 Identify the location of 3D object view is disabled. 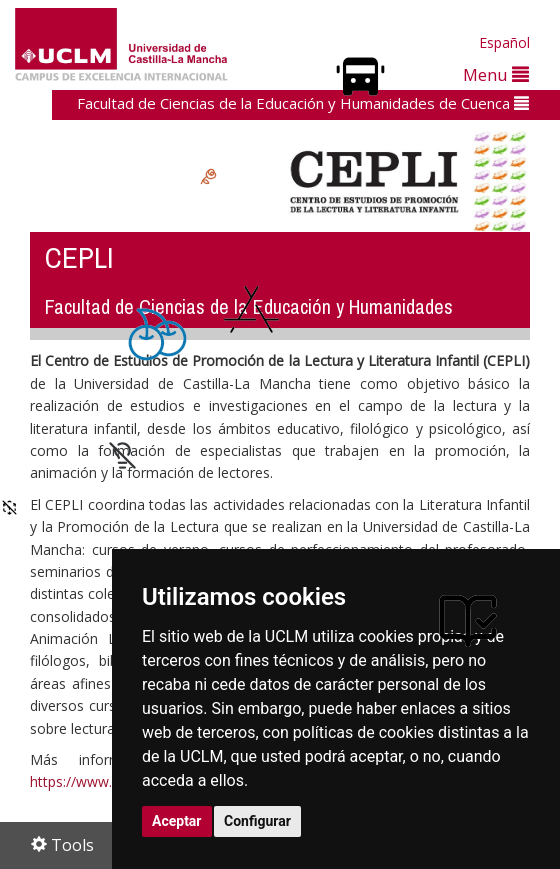
(9, 507).